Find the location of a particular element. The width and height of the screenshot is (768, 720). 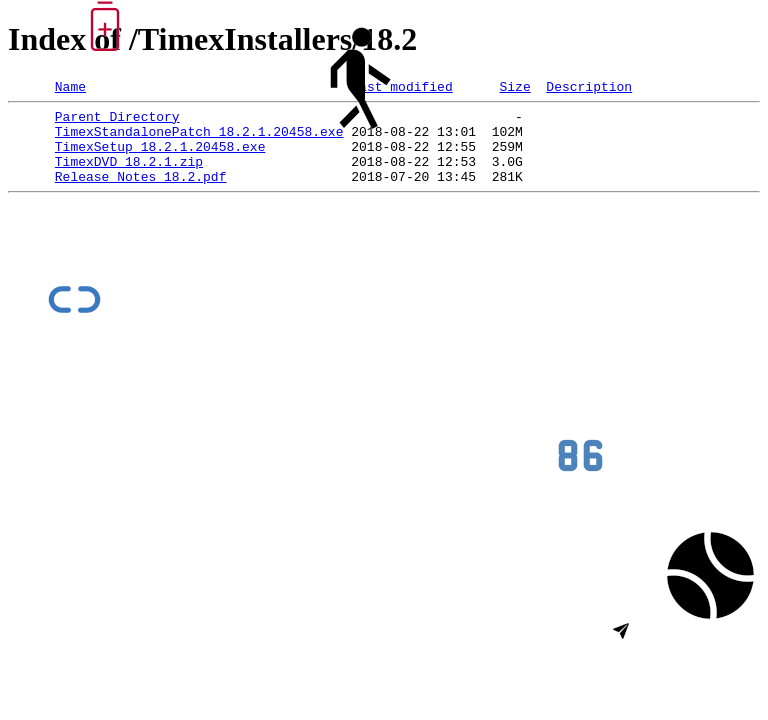

displays the number 86 as a label or counter is located at coordinates (580, 455).